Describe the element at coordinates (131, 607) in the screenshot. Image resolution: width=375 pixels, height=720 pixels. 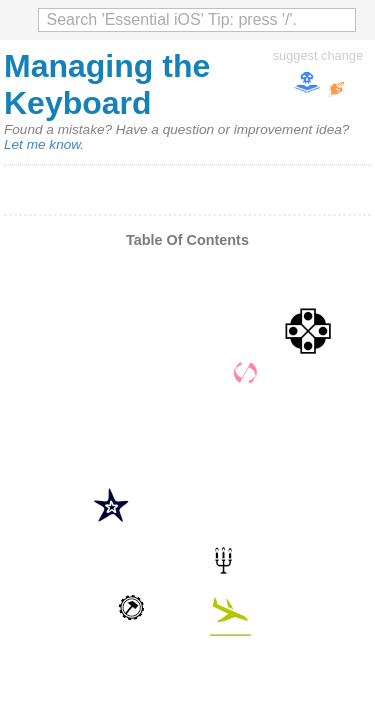
I see `access crafting or workshop settings` at that location.